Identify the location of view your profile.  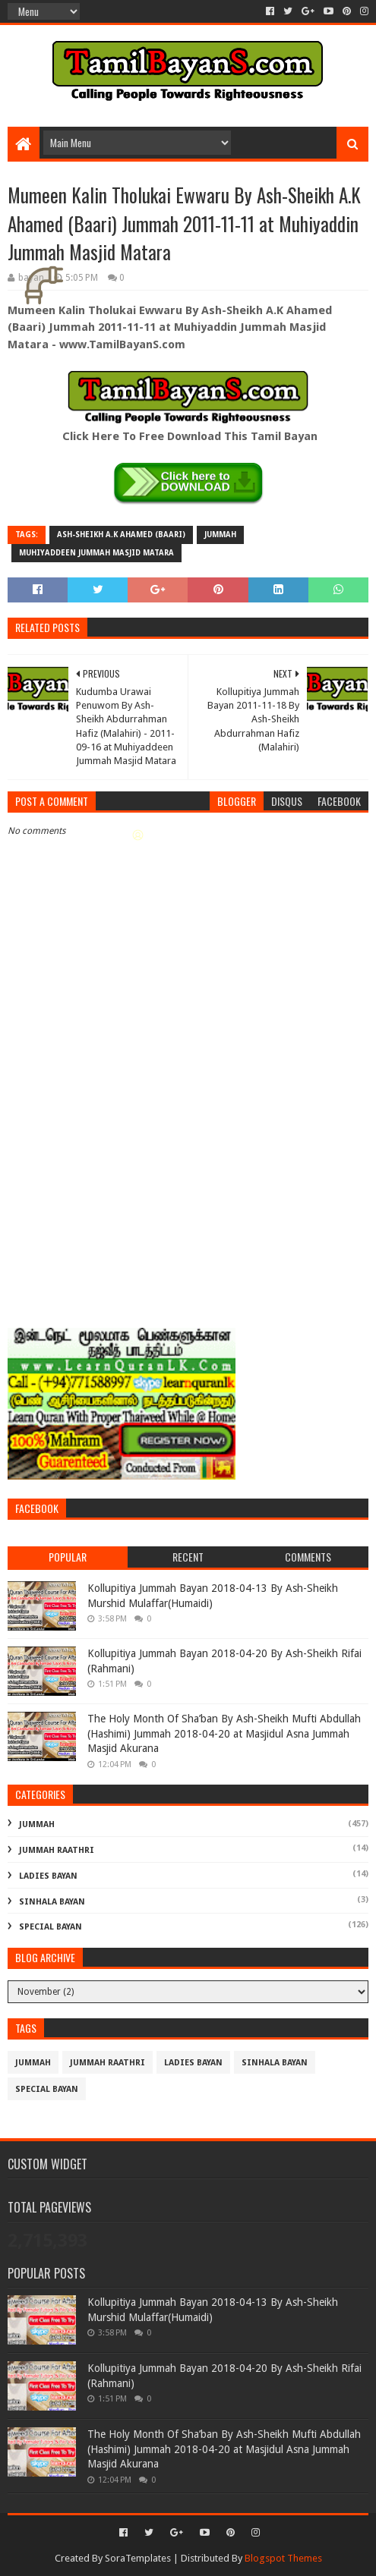
(137, 835).